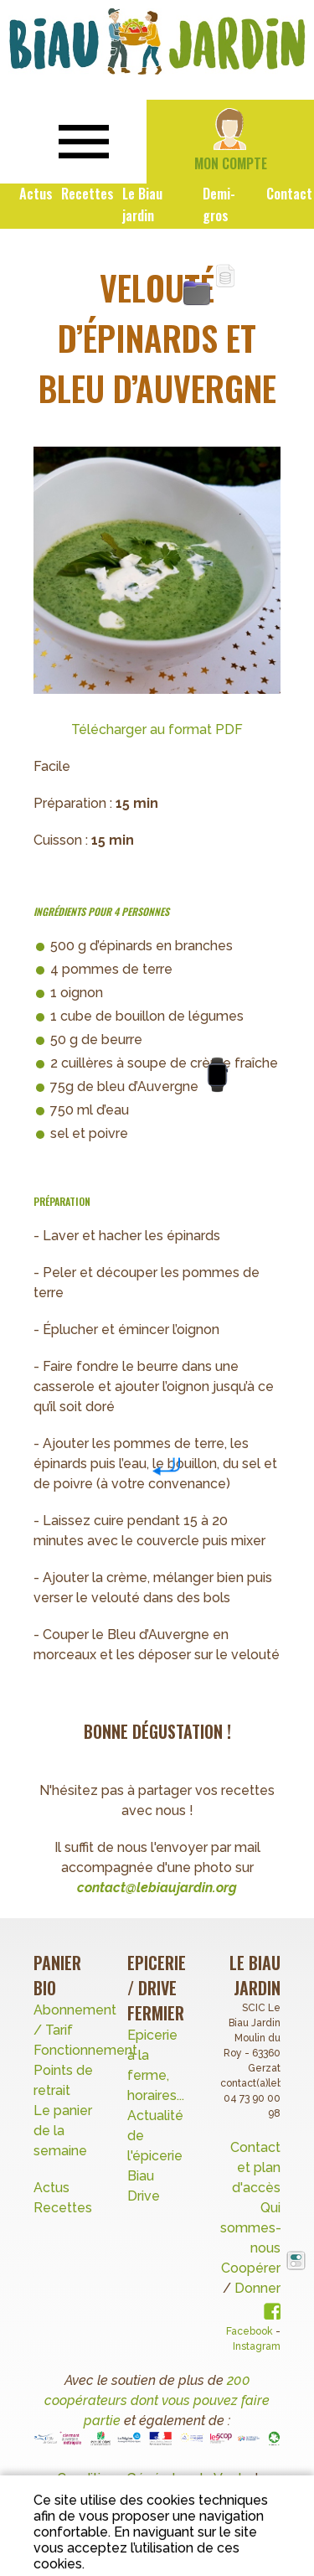  I want to click on open system tweaks or settings customization, so click(296, 2260).